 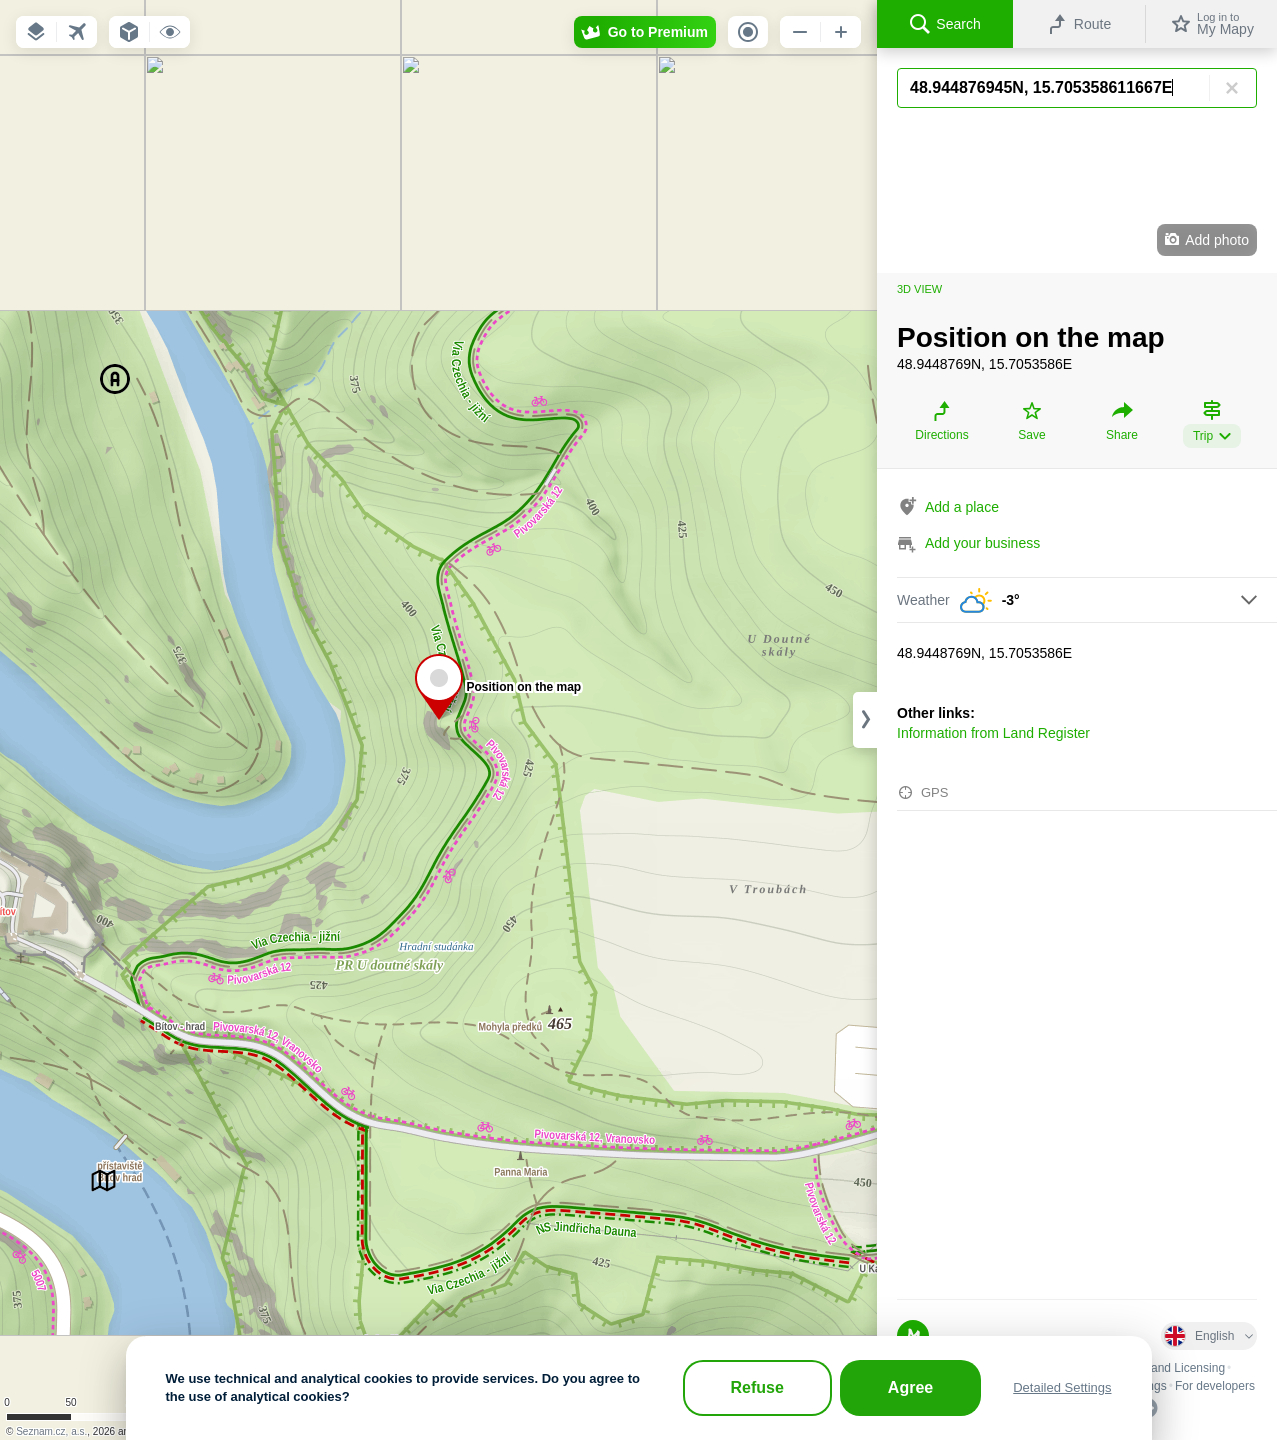 What do you see at coordinates (103, 1180) in the screenshot?
I see `view map or navigation` at bounding box center [103, 1180].